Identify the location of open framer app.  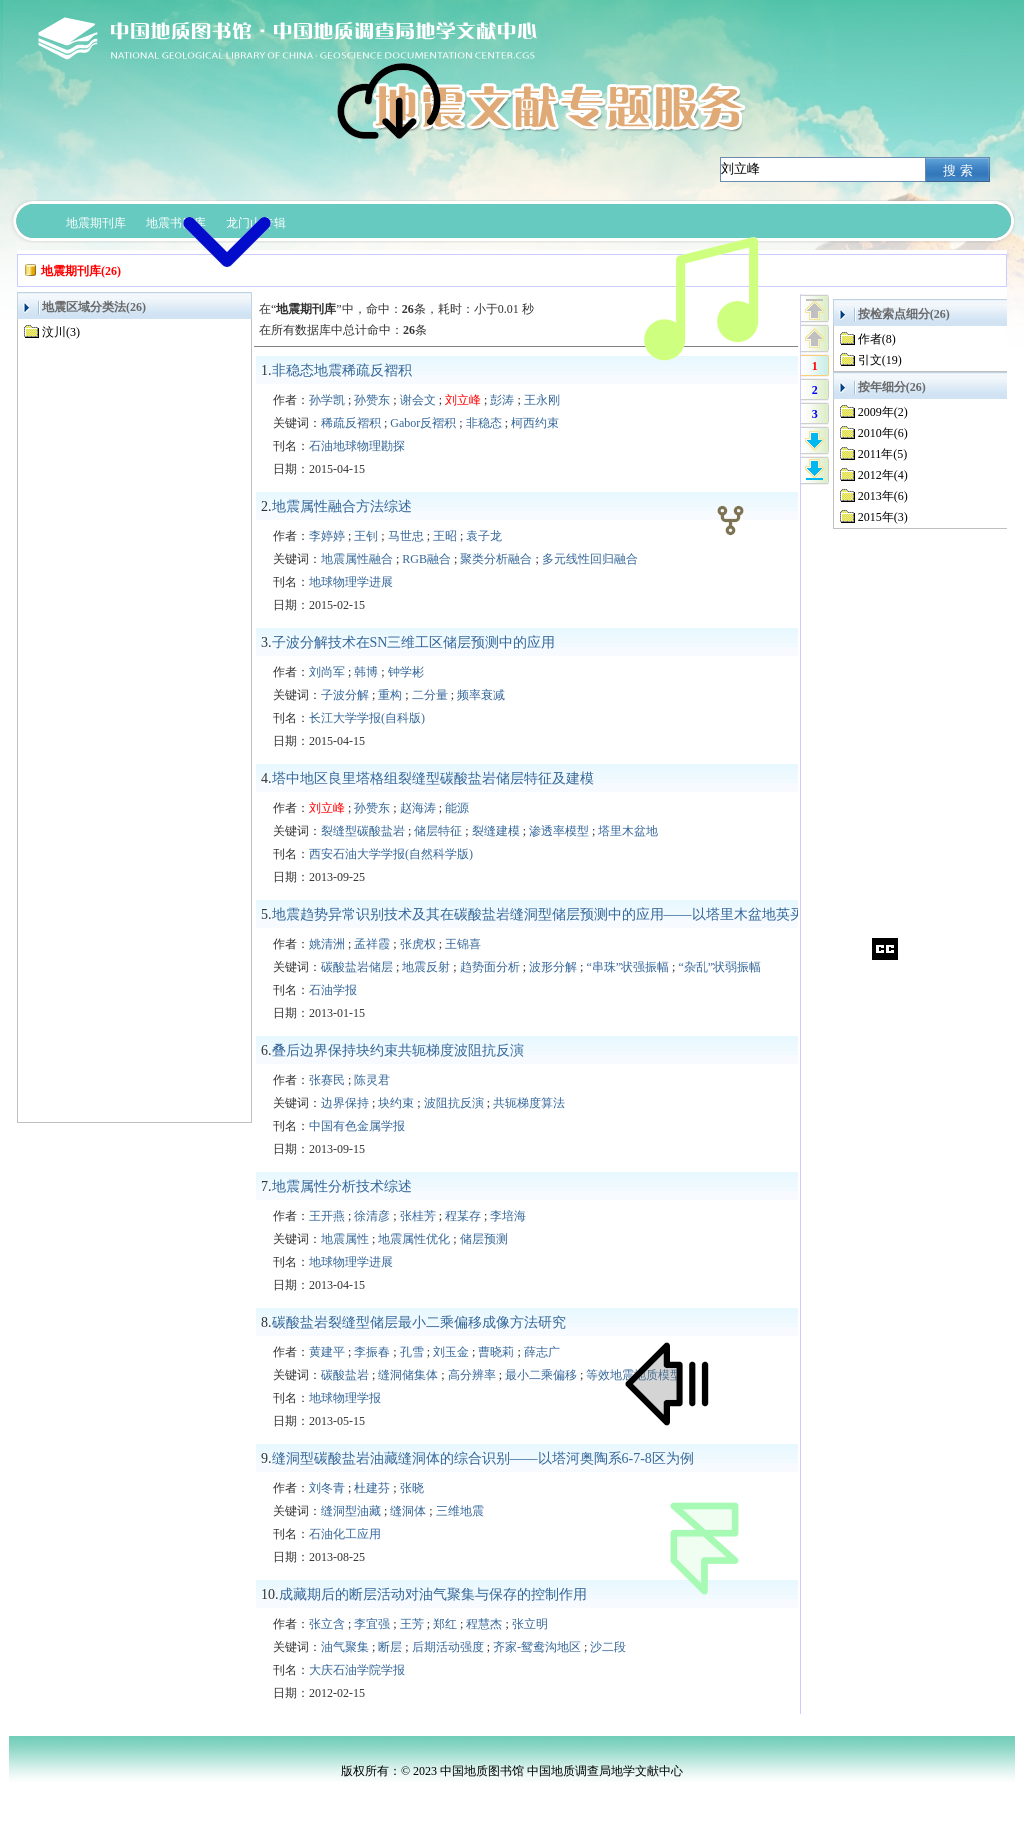
(704, 1543).